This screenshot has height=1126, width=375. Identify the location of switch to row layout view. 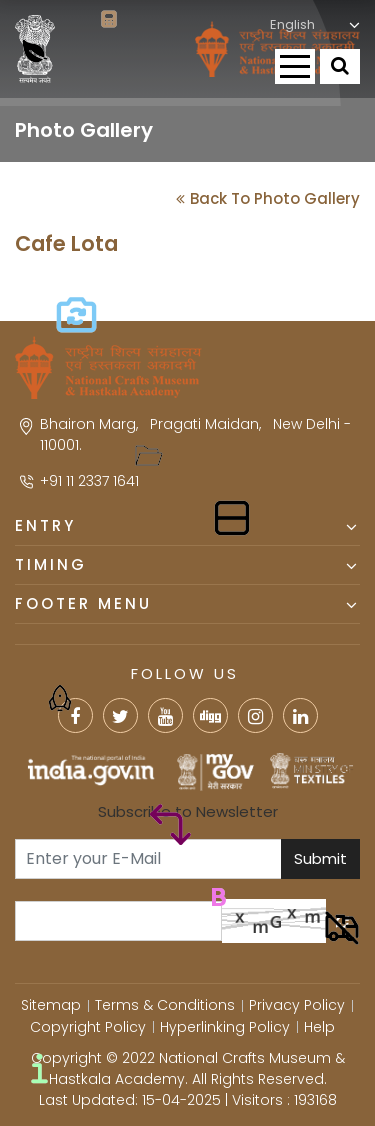
(232, 518).